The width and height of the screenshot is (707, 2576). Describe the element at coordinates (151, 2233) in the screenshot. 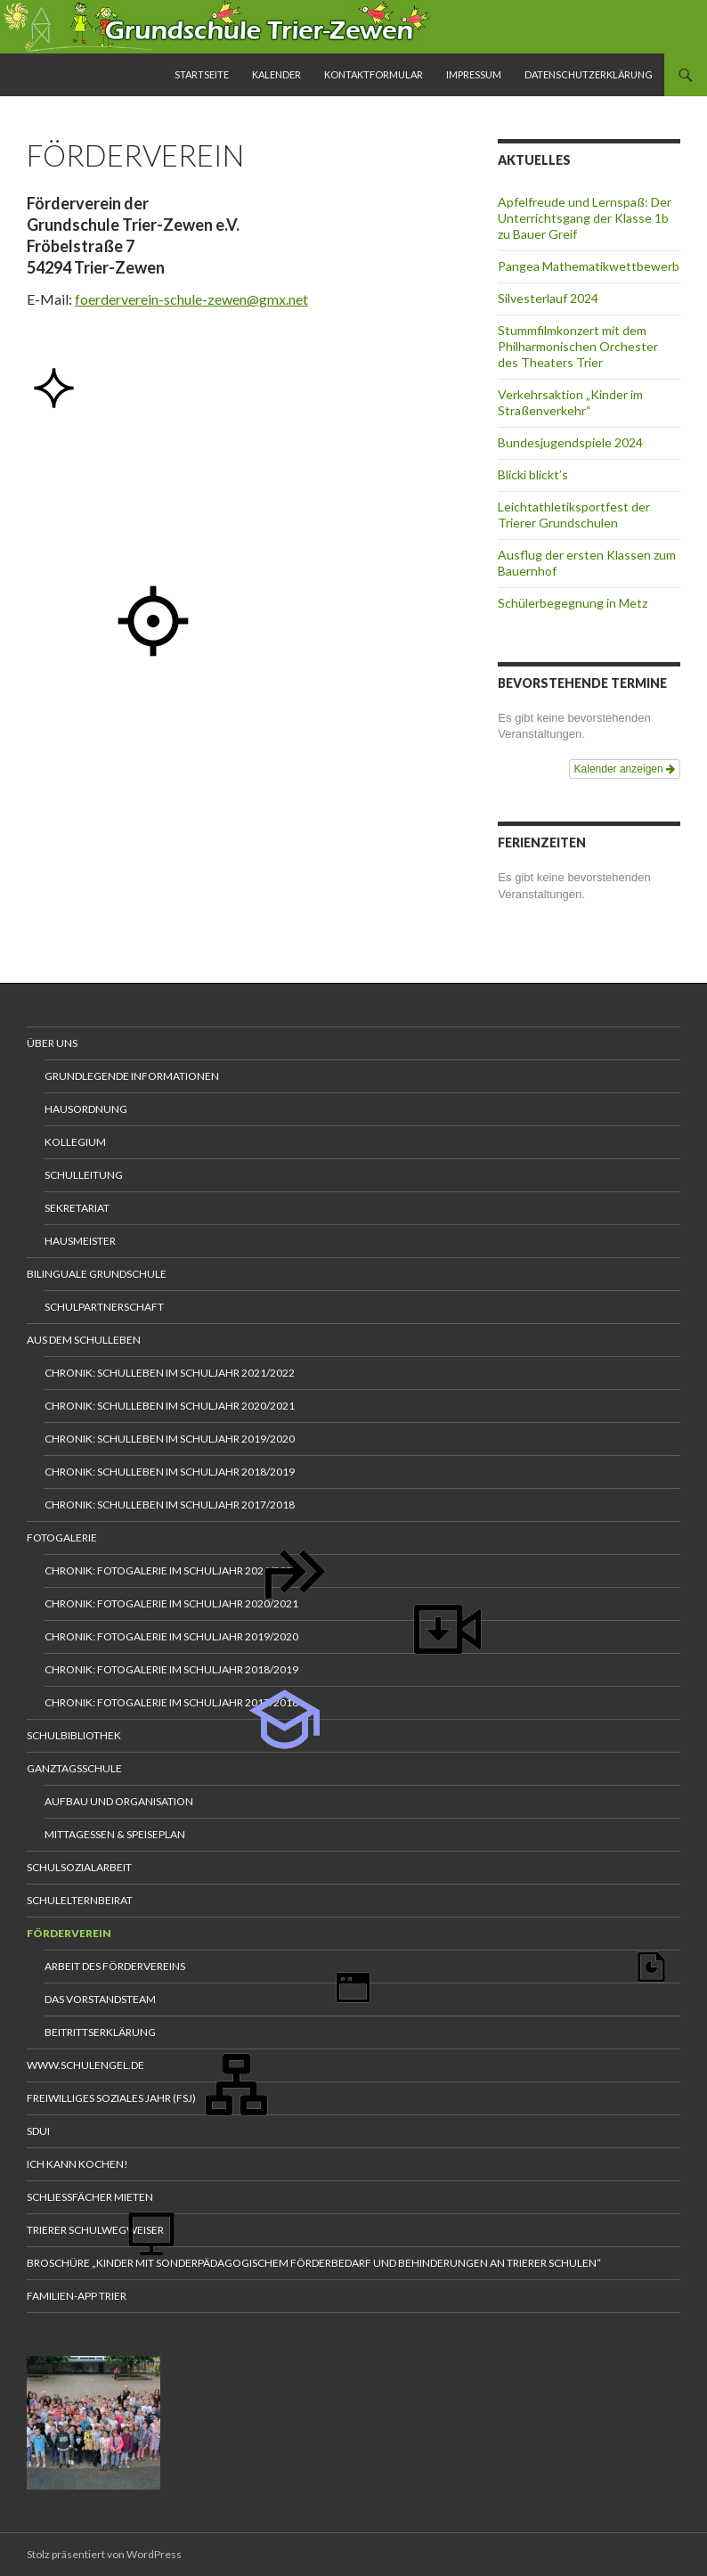

I see `access desktop or computer view` at that location.